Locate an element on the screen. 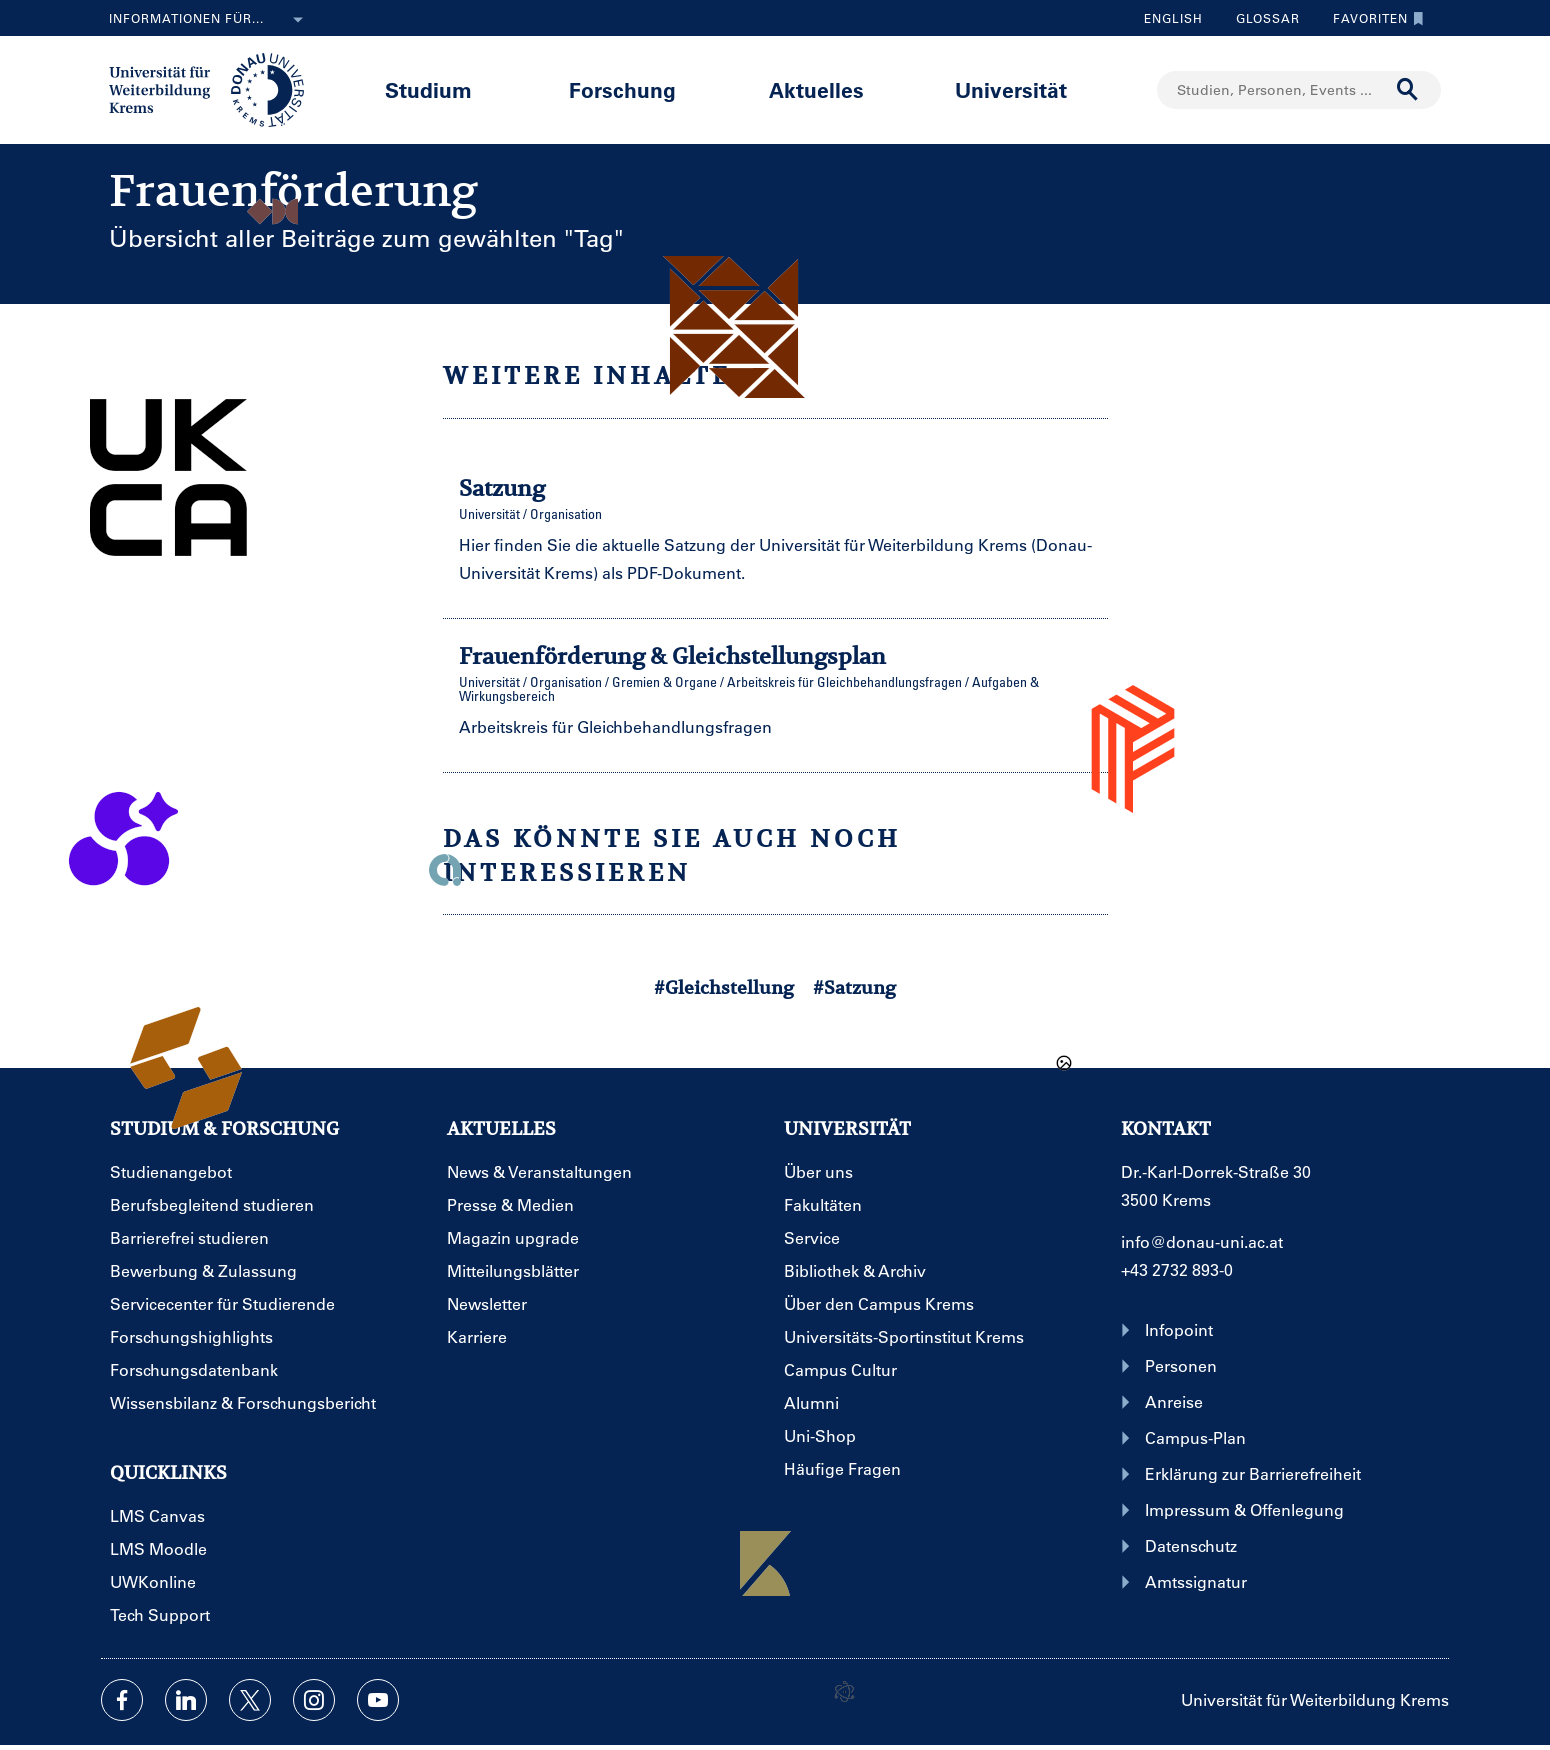 This screenshot has height=1750, width=1550. ServBay application logo is located at coordinates (186, 1068).